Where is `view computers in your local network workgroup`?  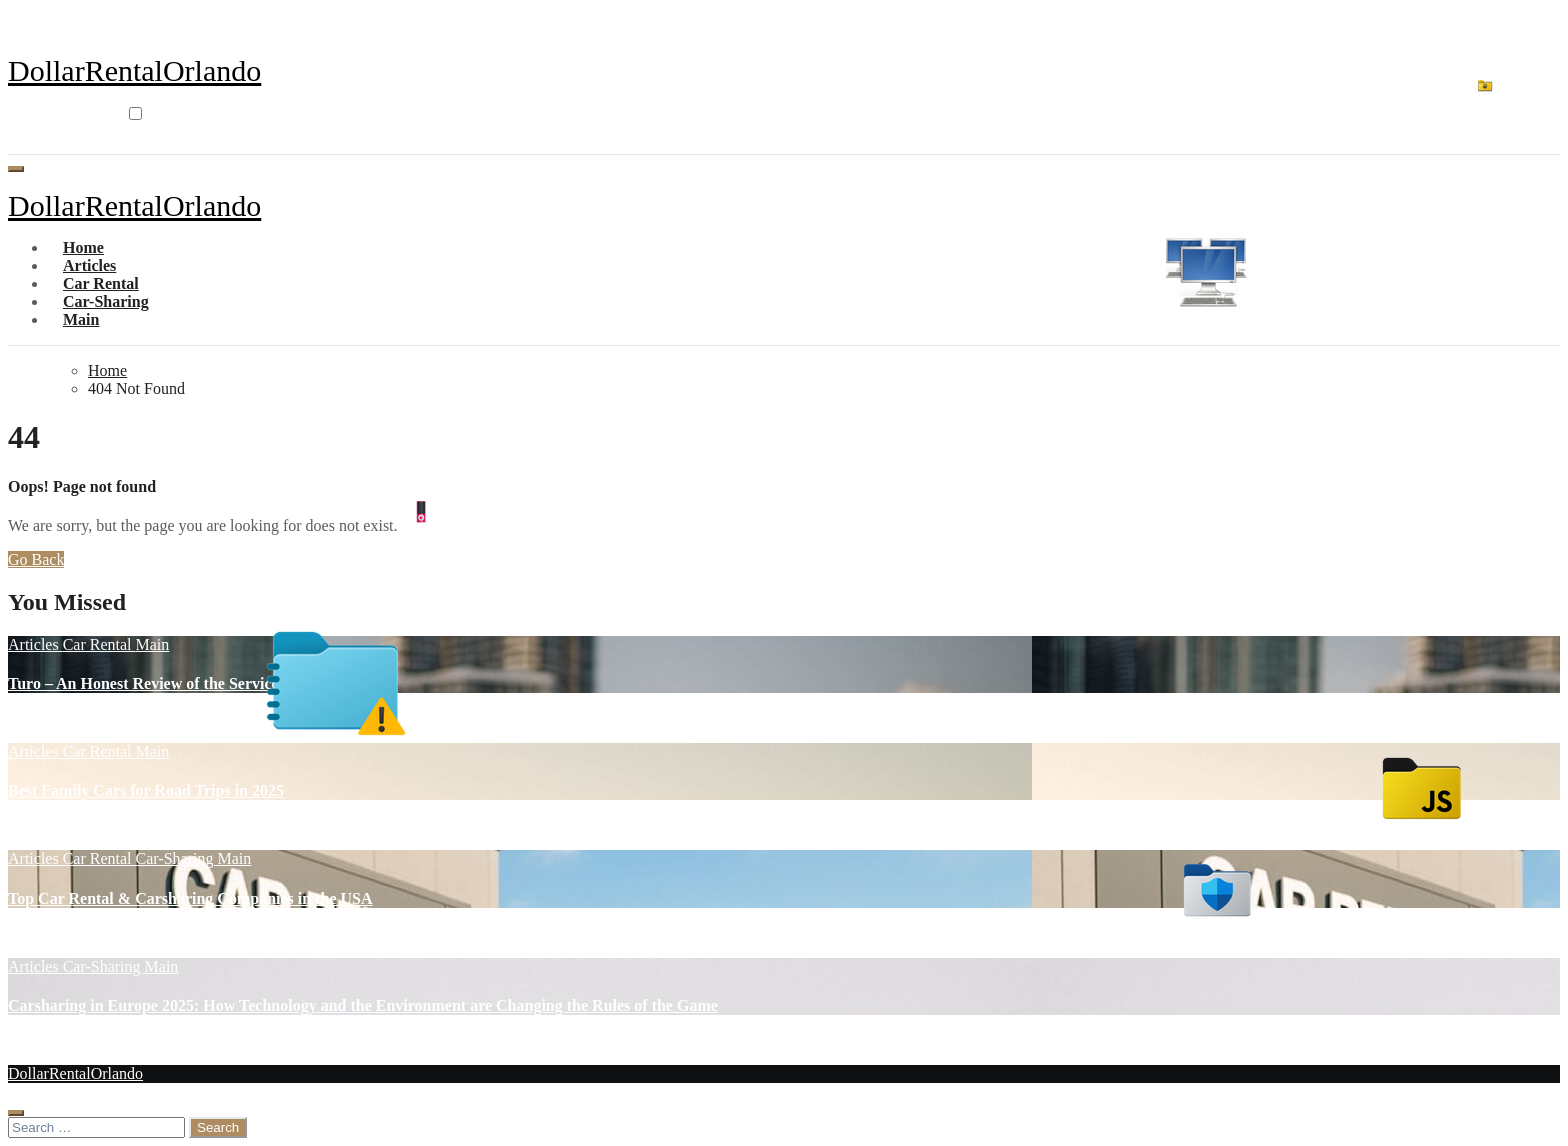 view computers in your local network workgroup is located at coordinates (1206, 272).